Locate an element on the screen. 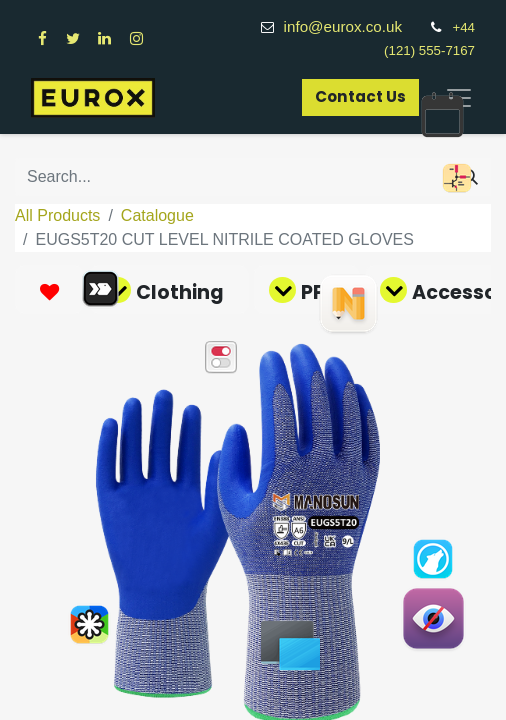 The image size is (506, 720). open the Notable note-taking app is located at coordinates (348, 303).